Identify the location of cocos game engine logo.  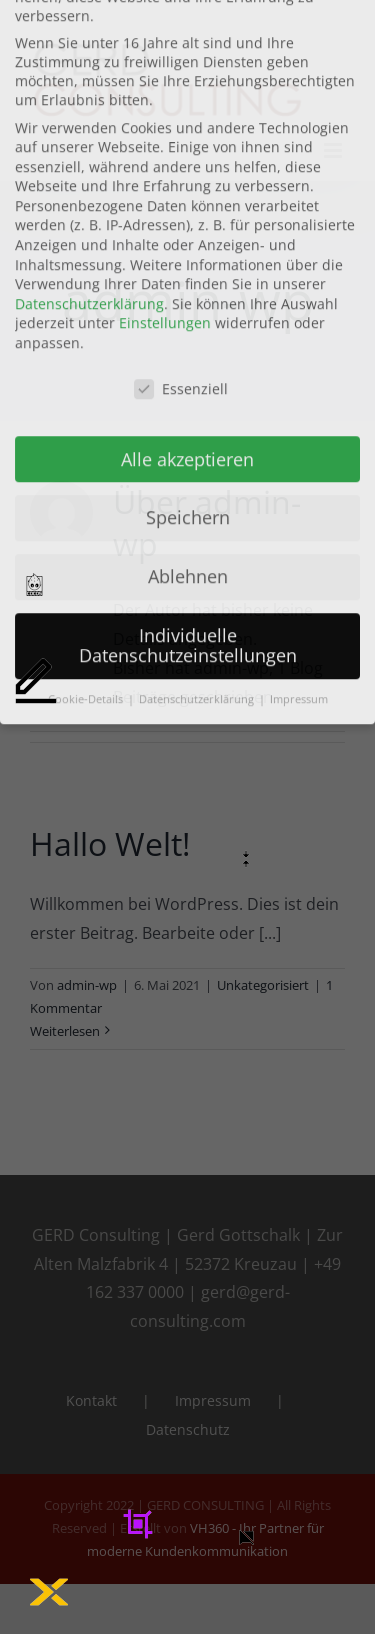
(34, 584).